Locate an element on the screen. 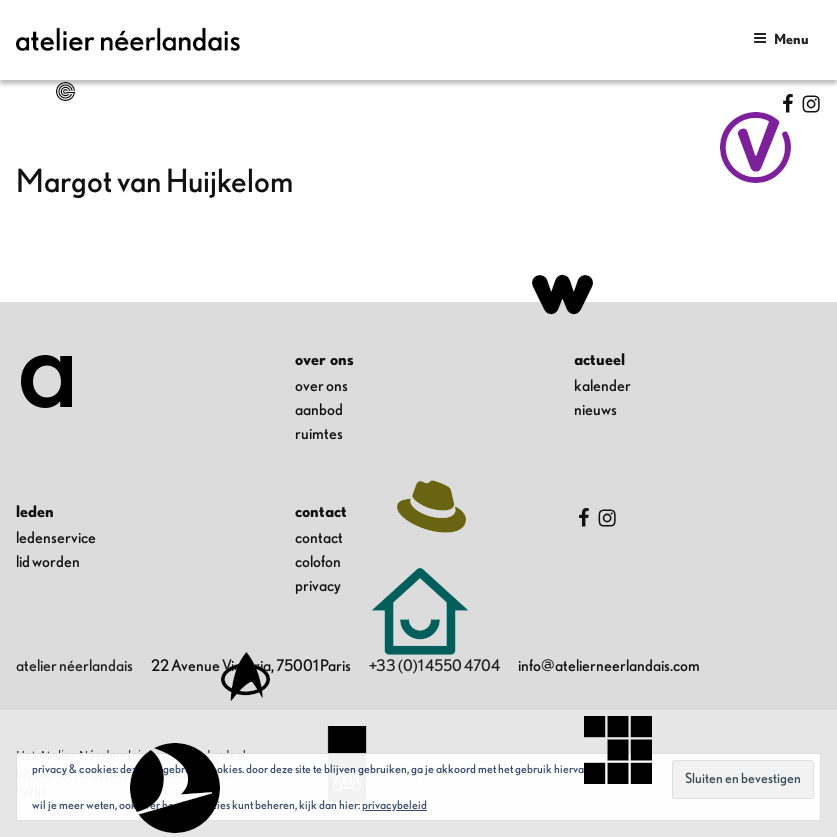  go to home screen is located at coordinates (420, 615).